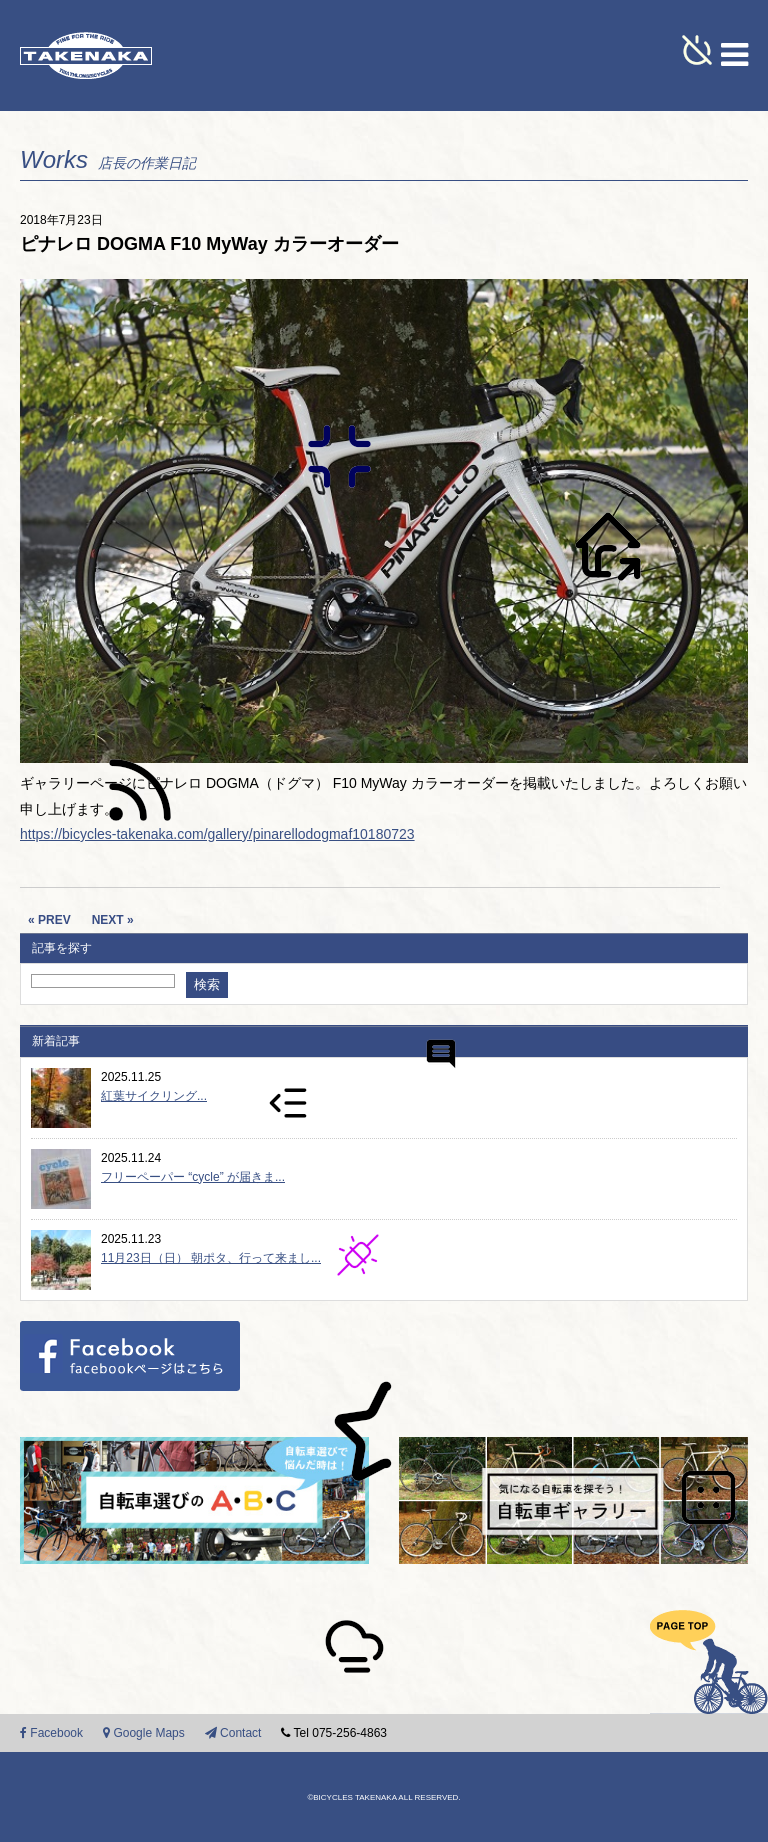 This screenshot has width=768, height=1842. What do you see at coordinates (441, 1054) in the screenshot?
I see `add a comment to this item` at bounding box center [441, 1054].